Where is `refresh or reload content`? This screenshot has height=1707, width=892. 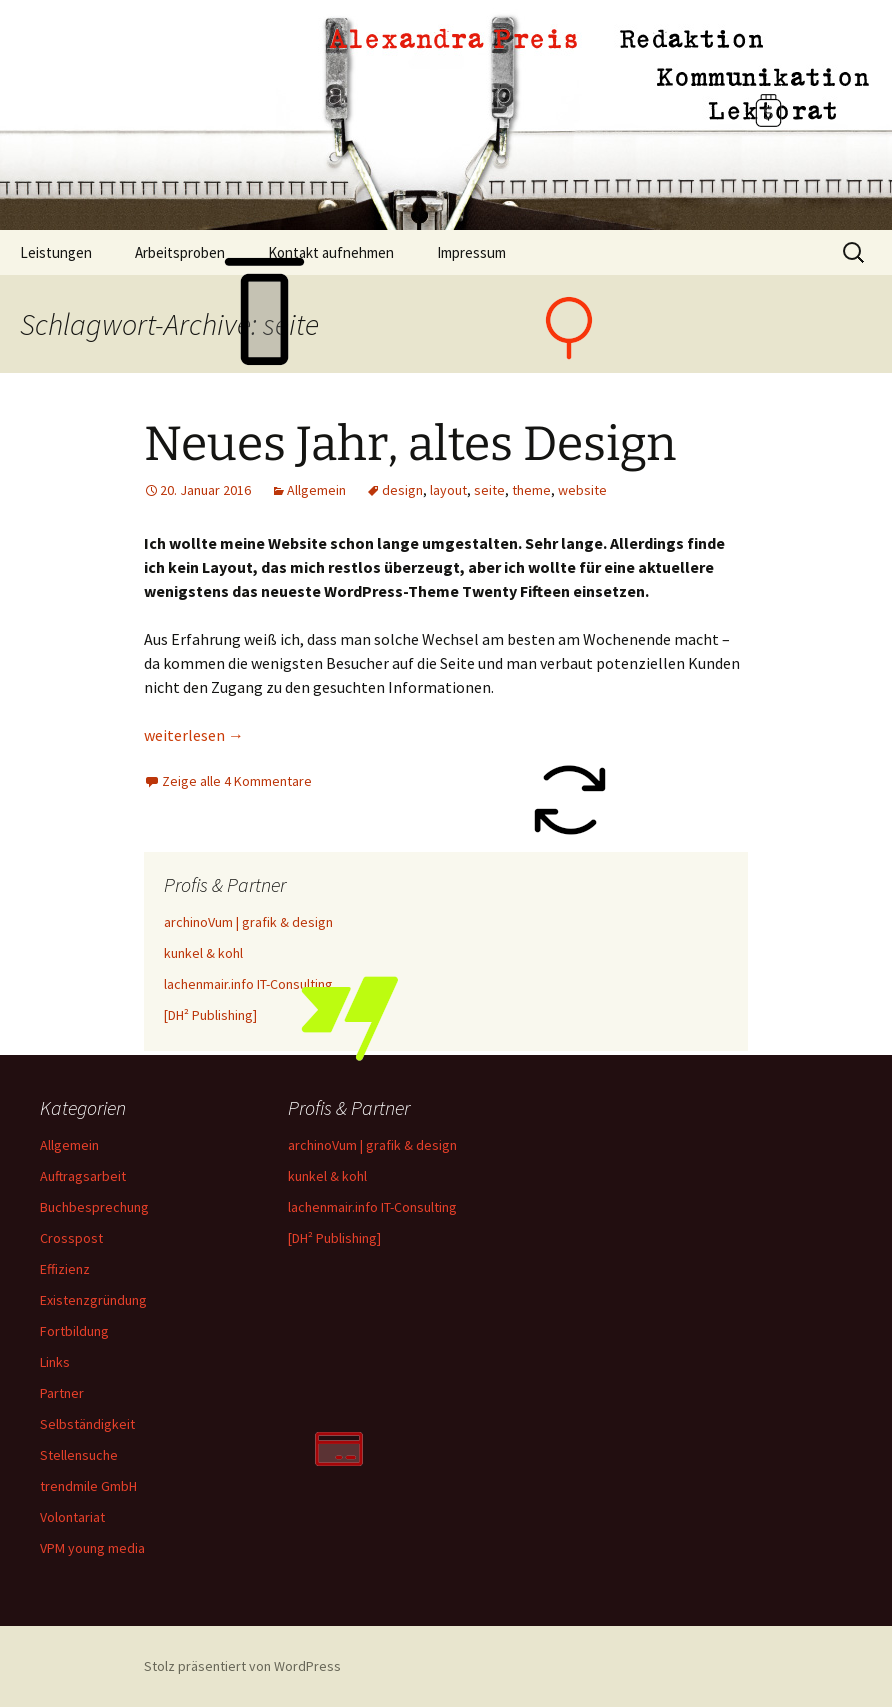
refresh or reload content is located at coordinates (570, 800).